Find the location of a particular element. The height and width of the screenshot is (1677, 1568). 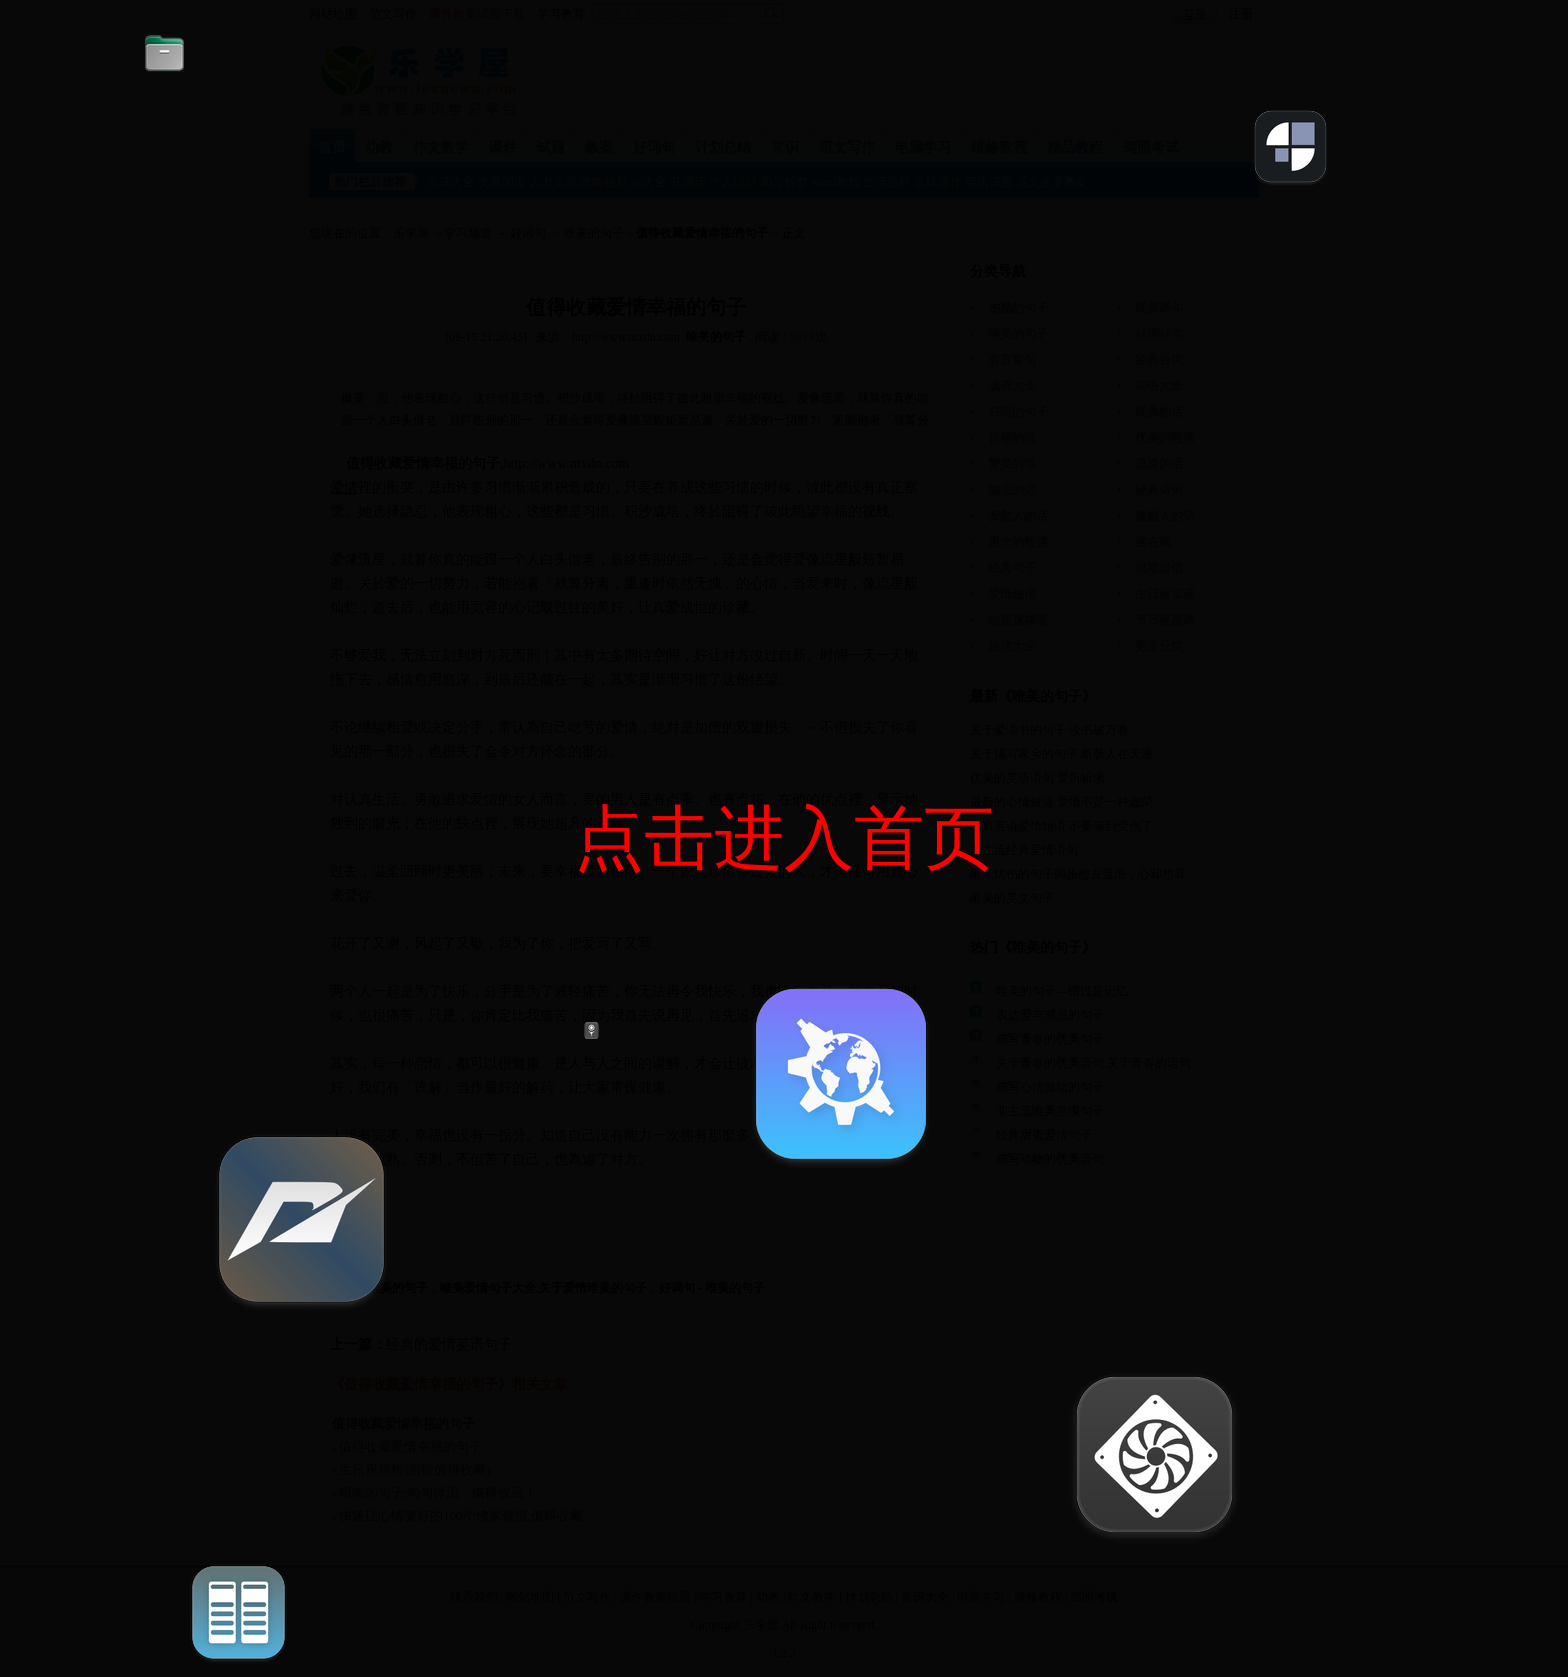

open shapez game app is located at coordinates (1290, 146).